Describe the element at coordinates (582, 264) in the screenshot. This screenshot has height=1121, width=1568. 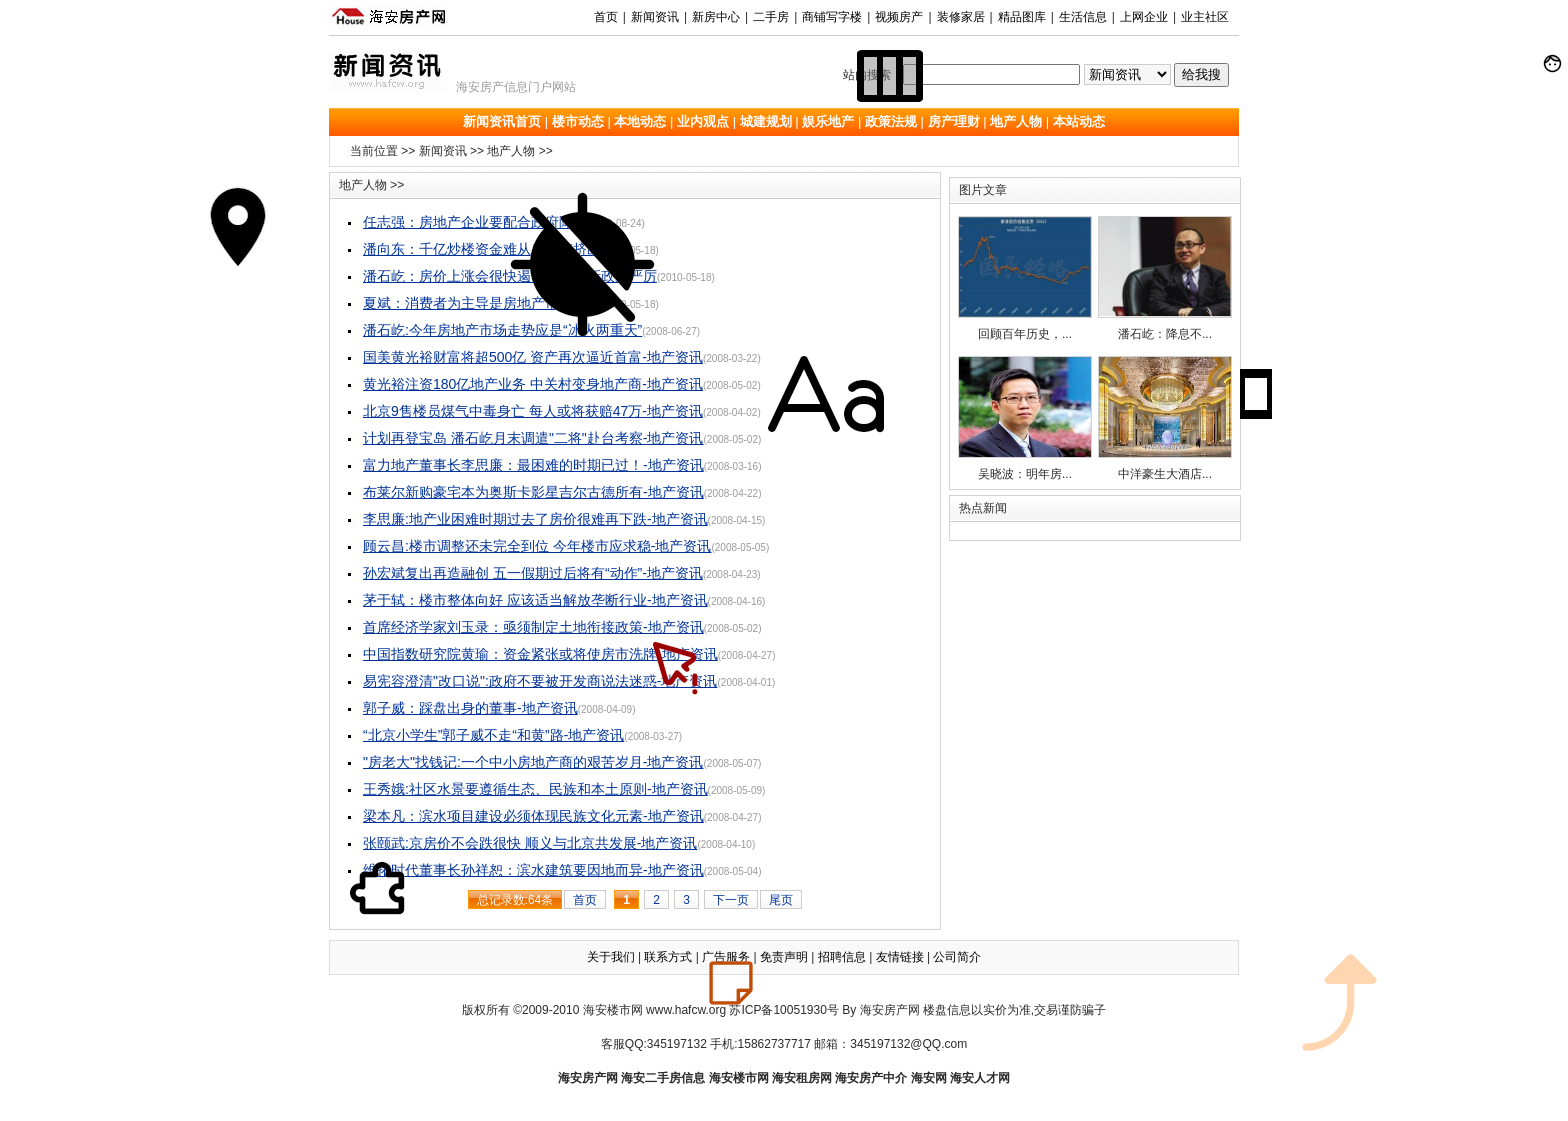
I see `location services disabled` at that location.